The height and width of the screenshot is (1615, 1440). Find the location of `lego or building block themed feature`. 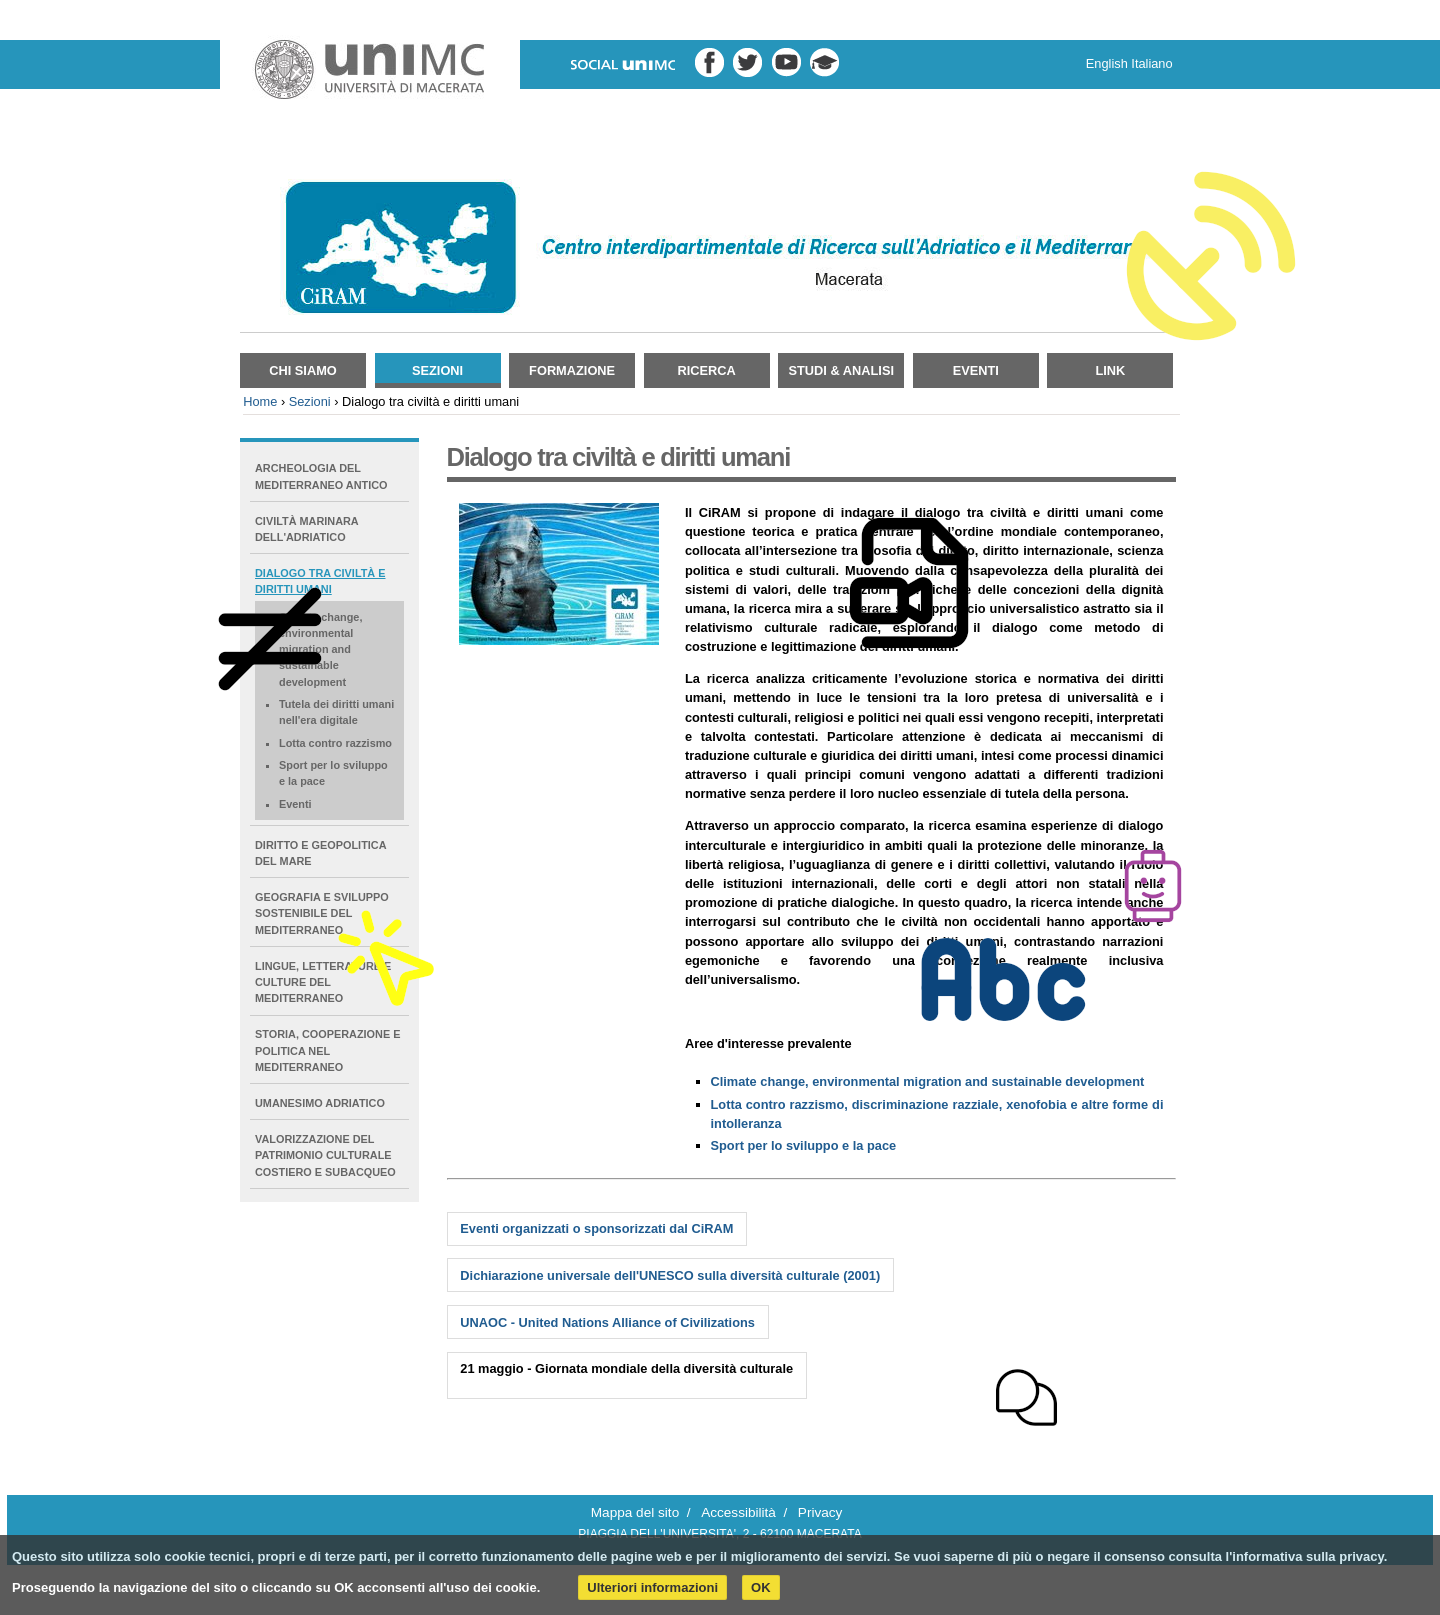

lego or building block themed feature is located at coordinates (1153, 886).